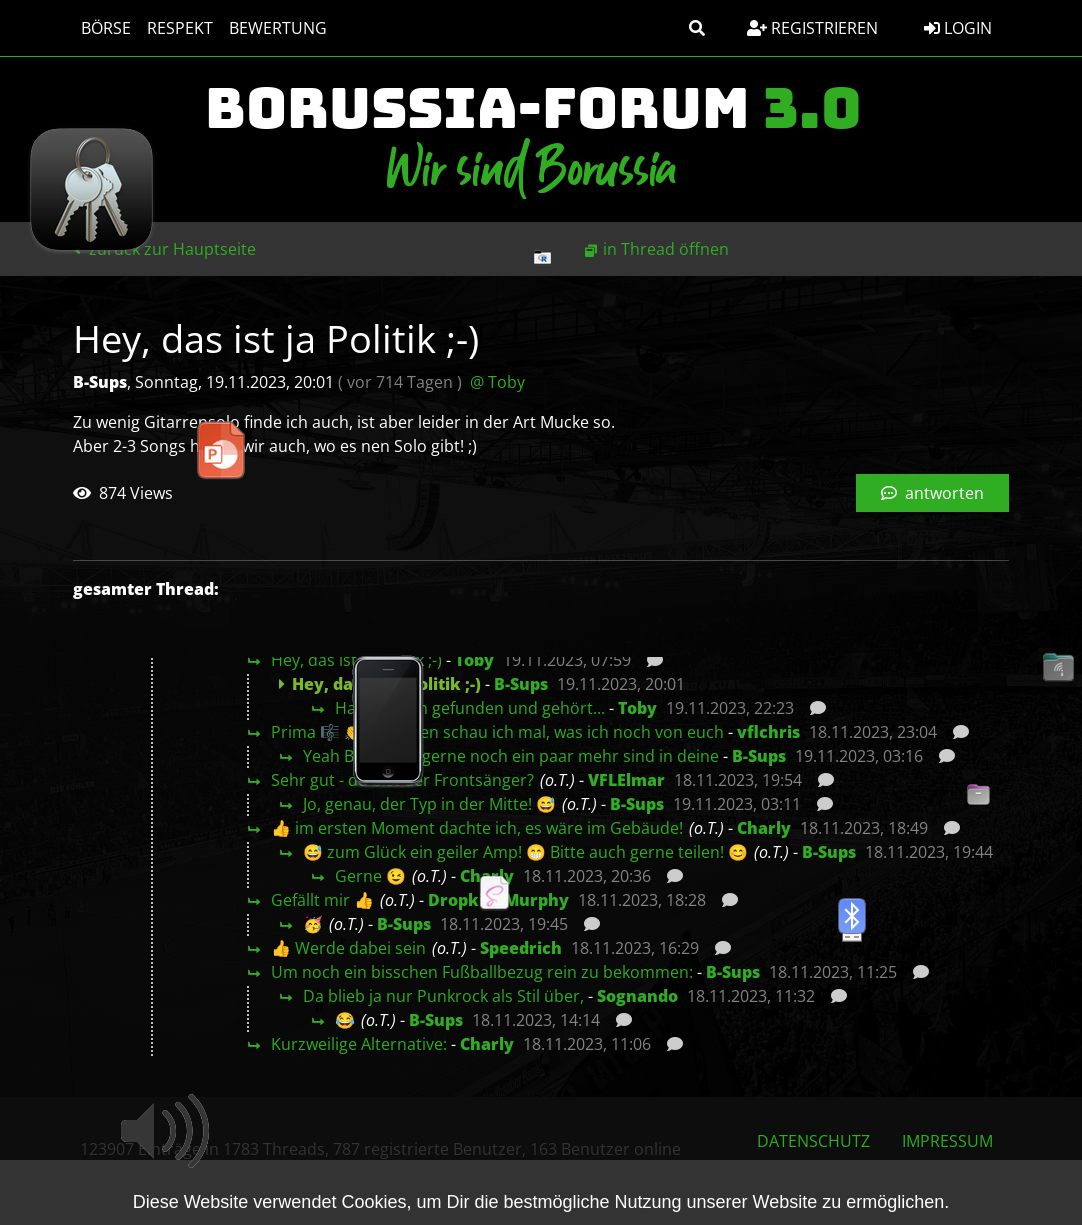  What do you see at coordinates (165, 1131) in the screenshot?
I see `adjust speaker or audio output settings` at bounding box center [165, 1131].